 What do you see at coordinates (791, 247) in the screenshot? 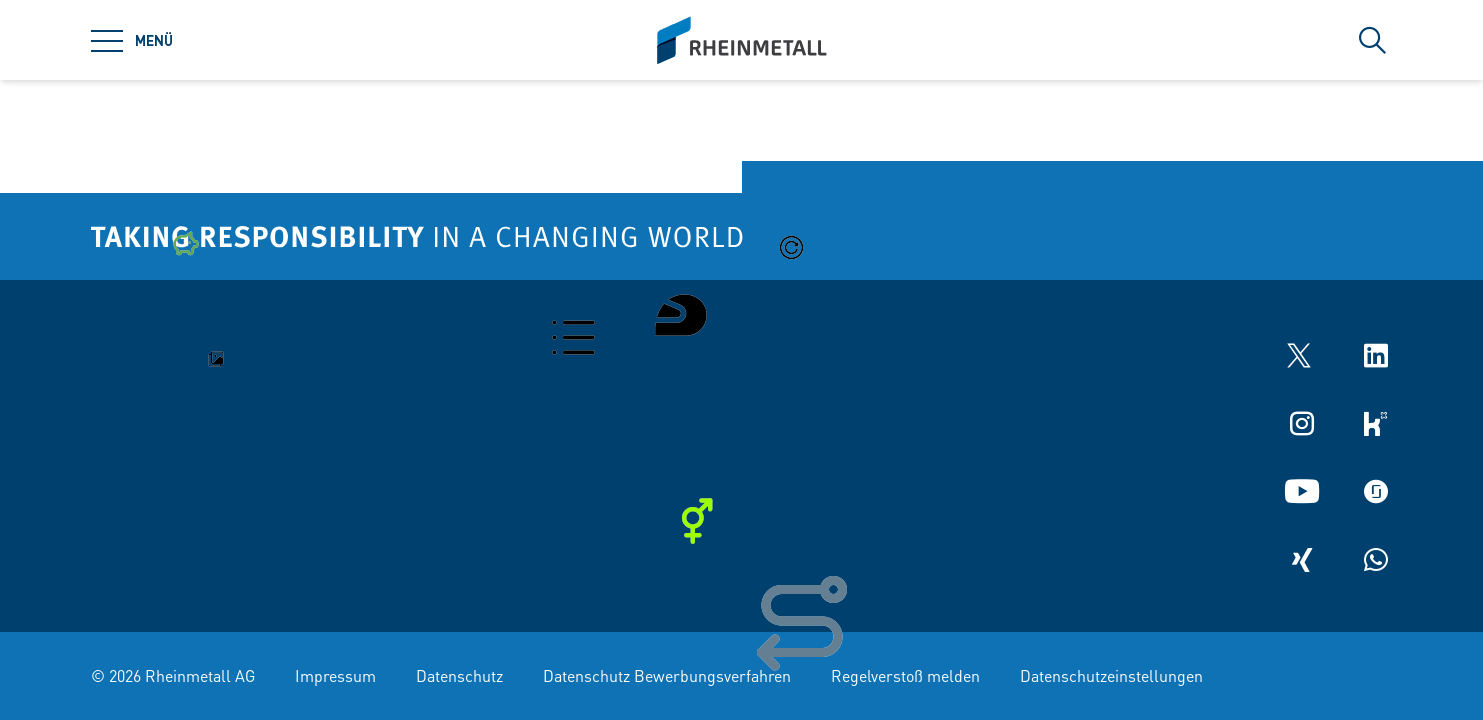
I see `refresh or reload content` at bounding box center [791, 247].